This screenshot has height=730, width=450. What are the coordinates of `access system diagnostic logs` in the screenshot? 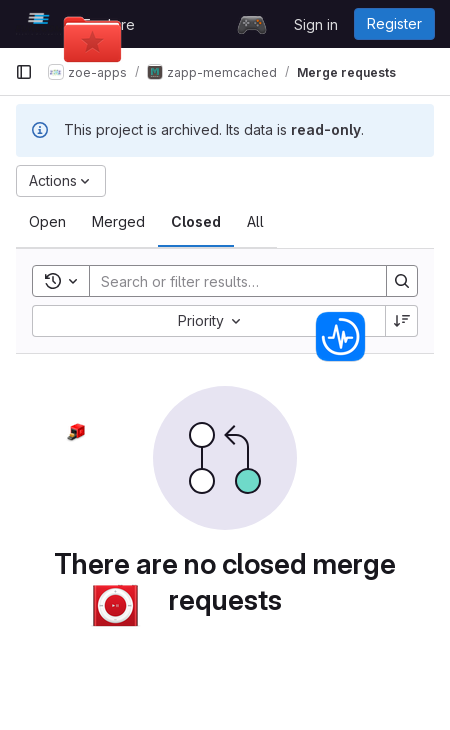 It's located at (340, 336).